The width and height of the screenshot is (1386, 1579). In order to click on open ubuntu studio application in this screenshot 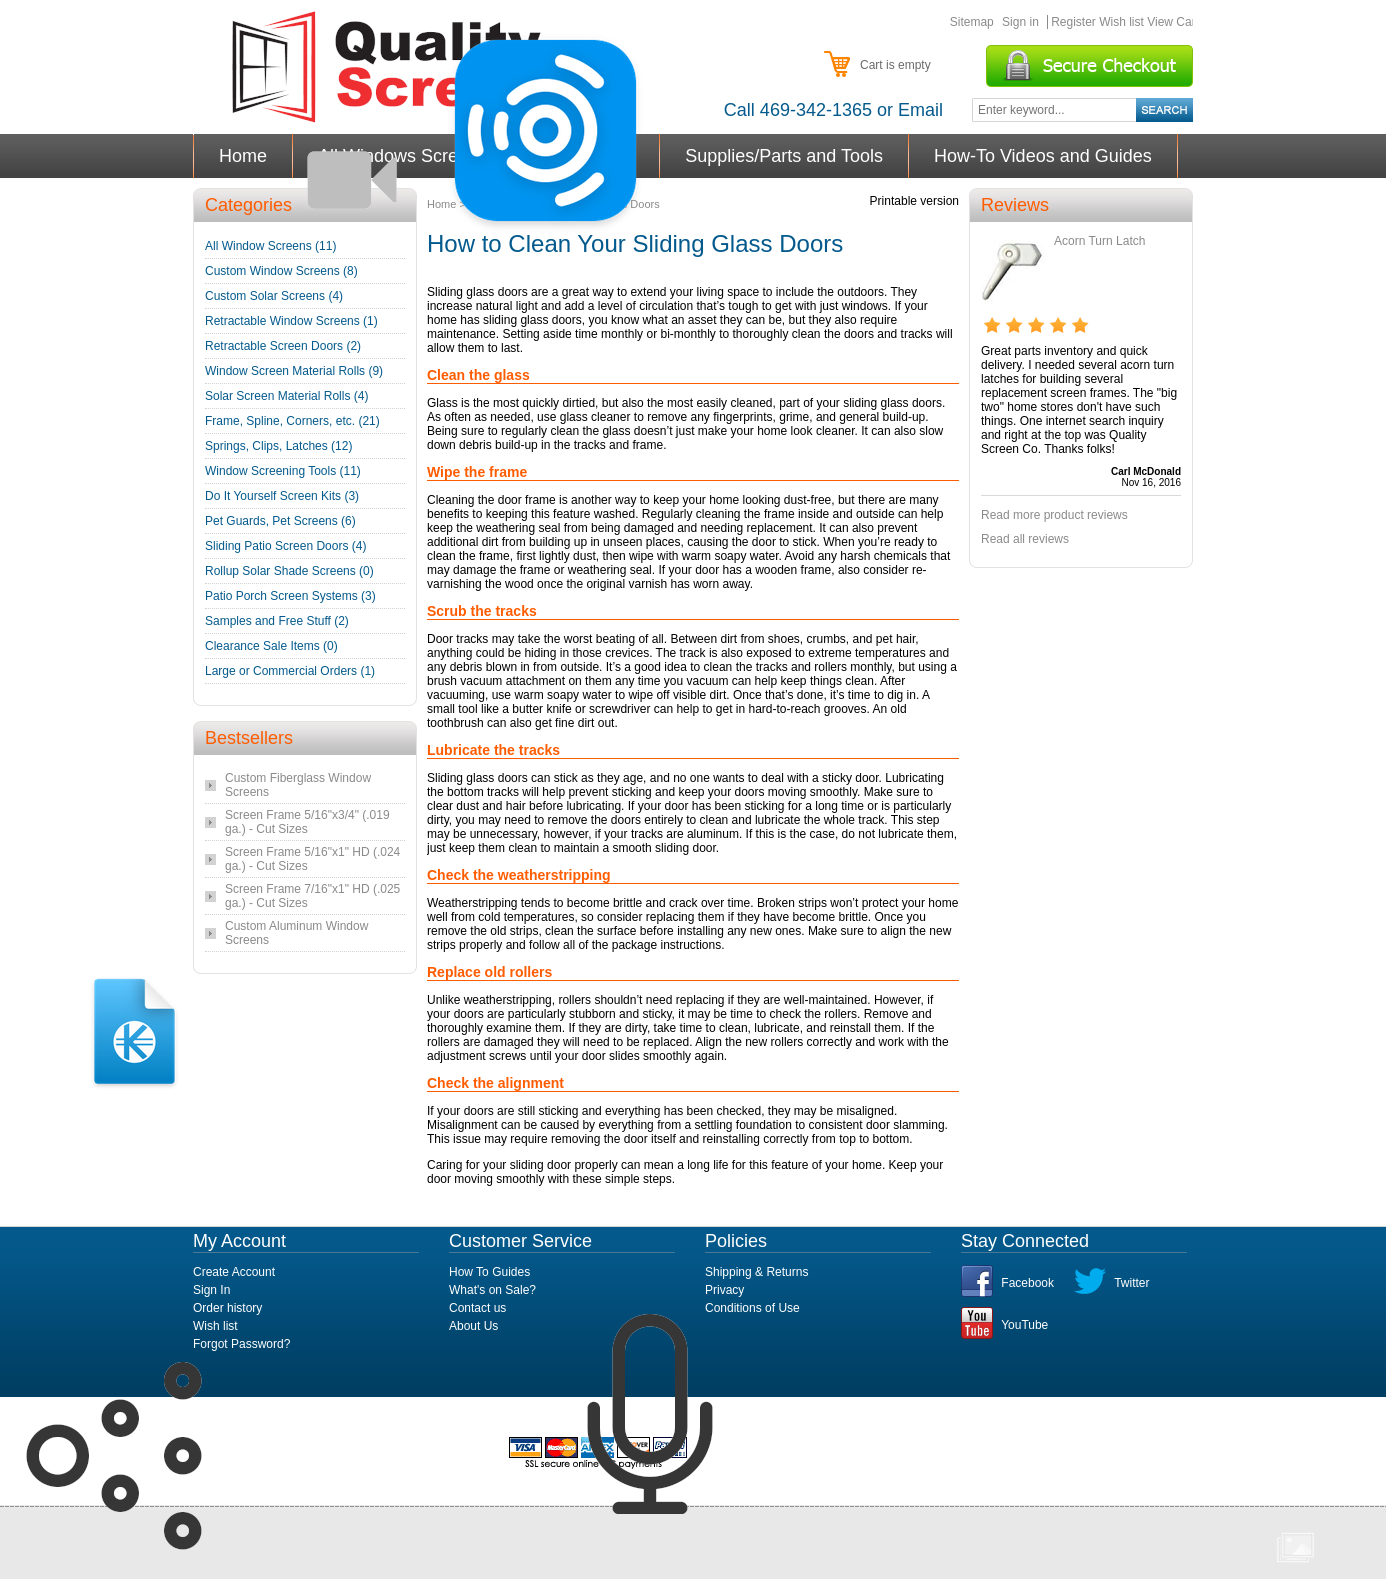, I will do `click(545, 130)`.